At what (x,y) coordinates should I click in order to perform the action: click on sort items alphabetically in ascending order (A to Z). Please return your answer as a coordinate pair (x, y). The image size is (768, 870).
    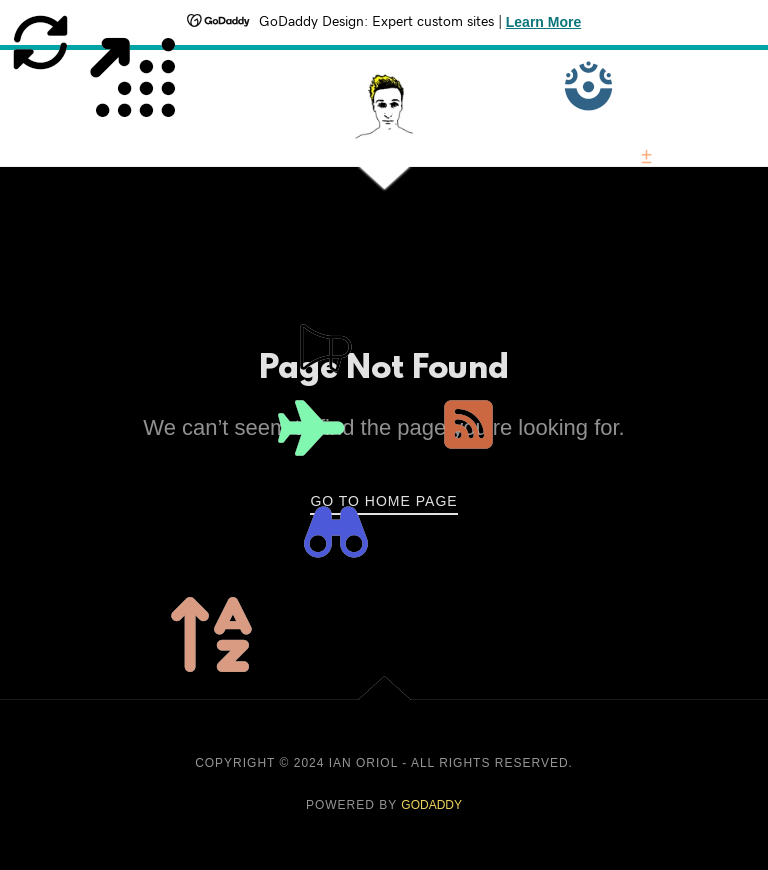
    Looking at the image, I should click on (211, 634).